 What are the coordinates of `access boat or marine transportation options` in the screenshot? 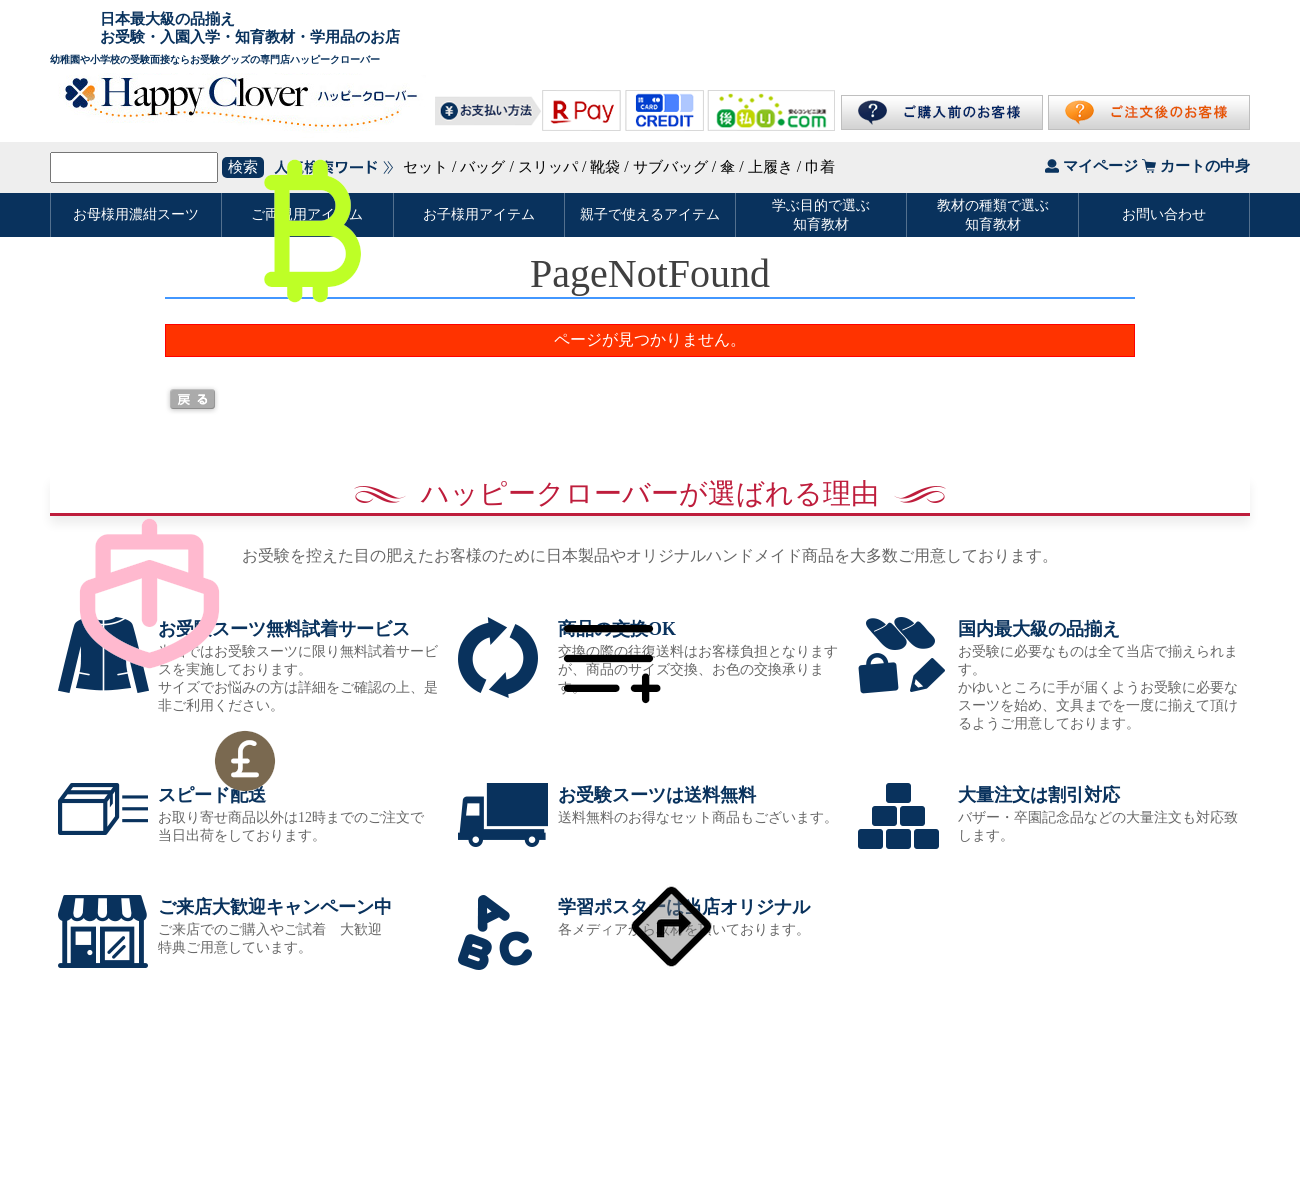 It's located at (149, 593).